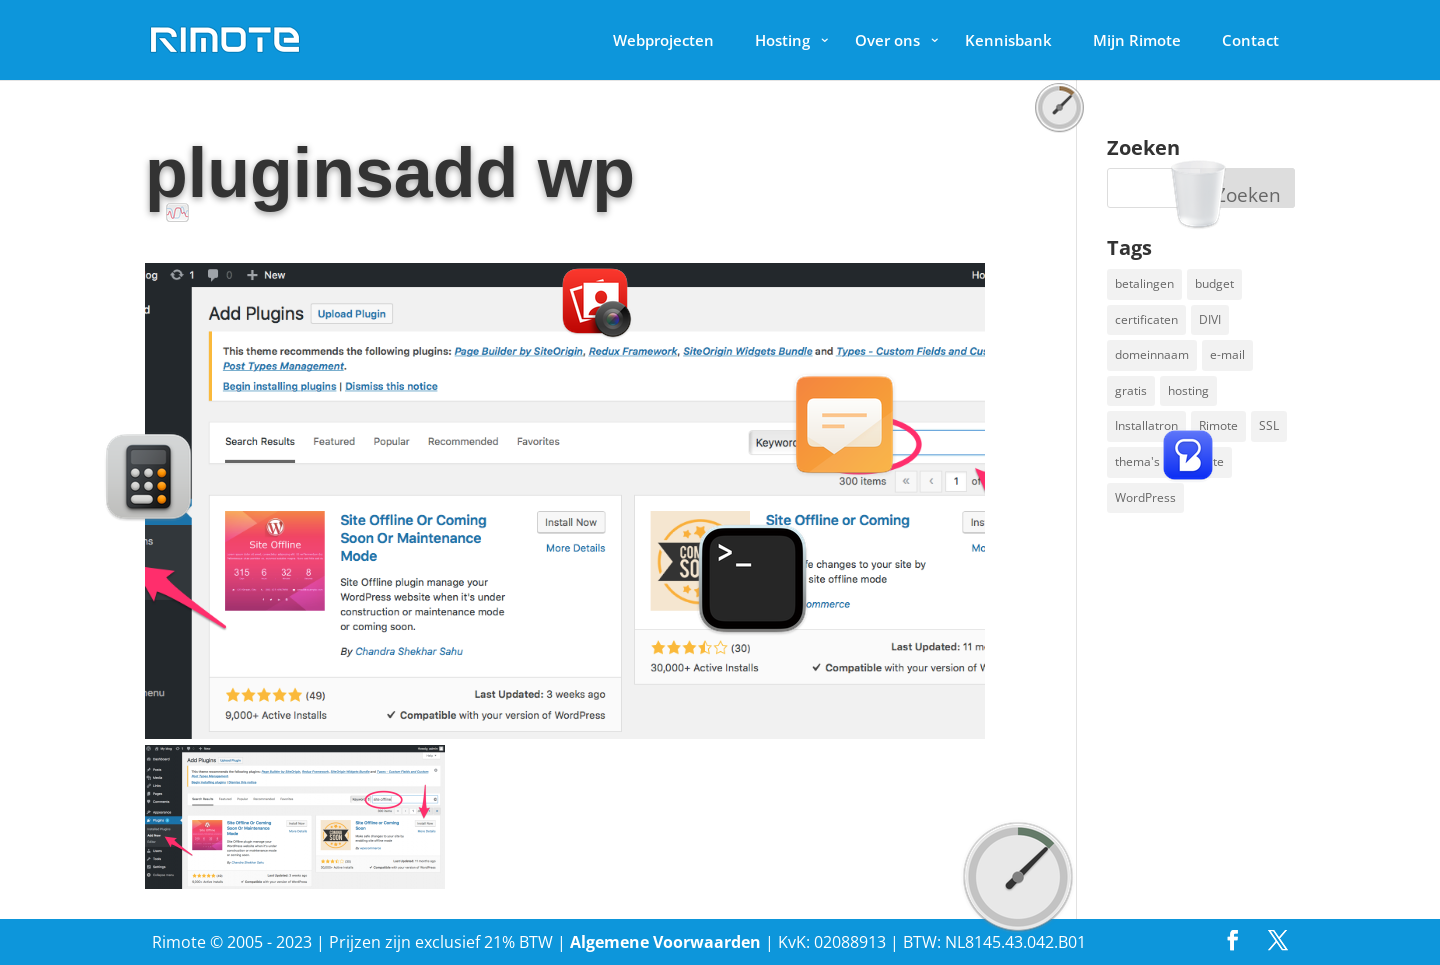 Image resolution: width=1440 pixels, height=965 pixels. I want to click on open terminal app, so click(752, 578).